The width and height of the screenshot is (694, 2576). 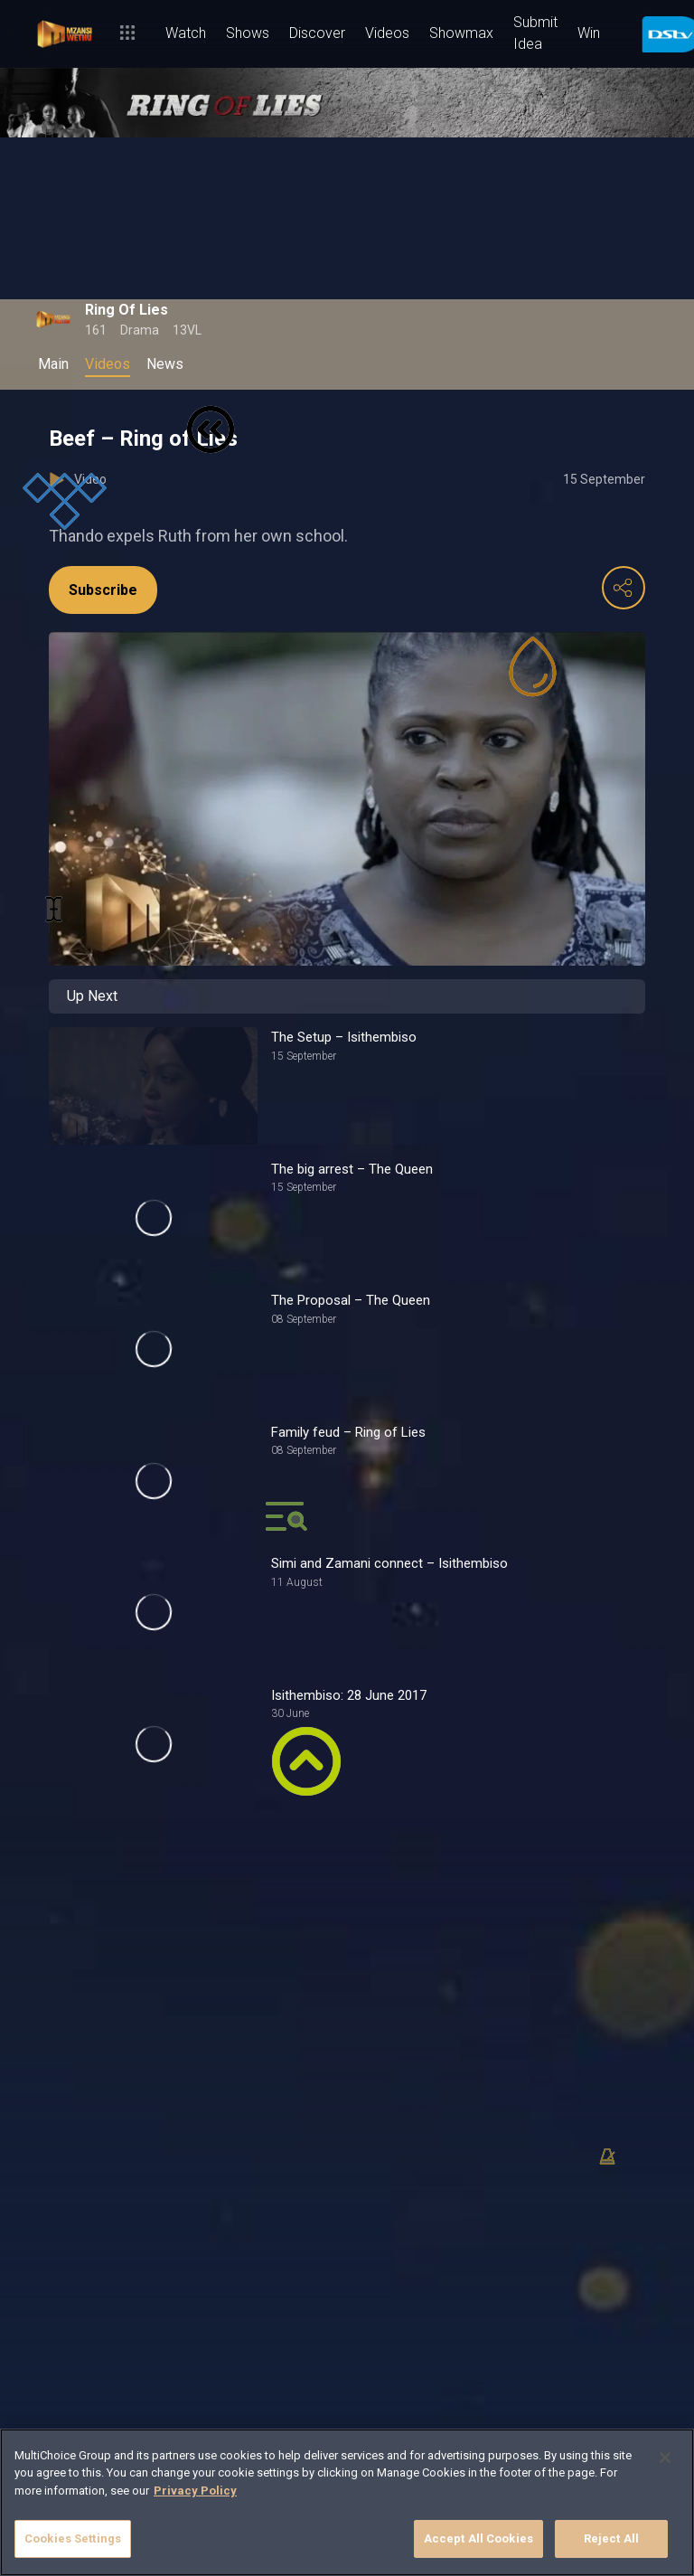 I want to click on search within a list or document, so click(x=285, y=1516).